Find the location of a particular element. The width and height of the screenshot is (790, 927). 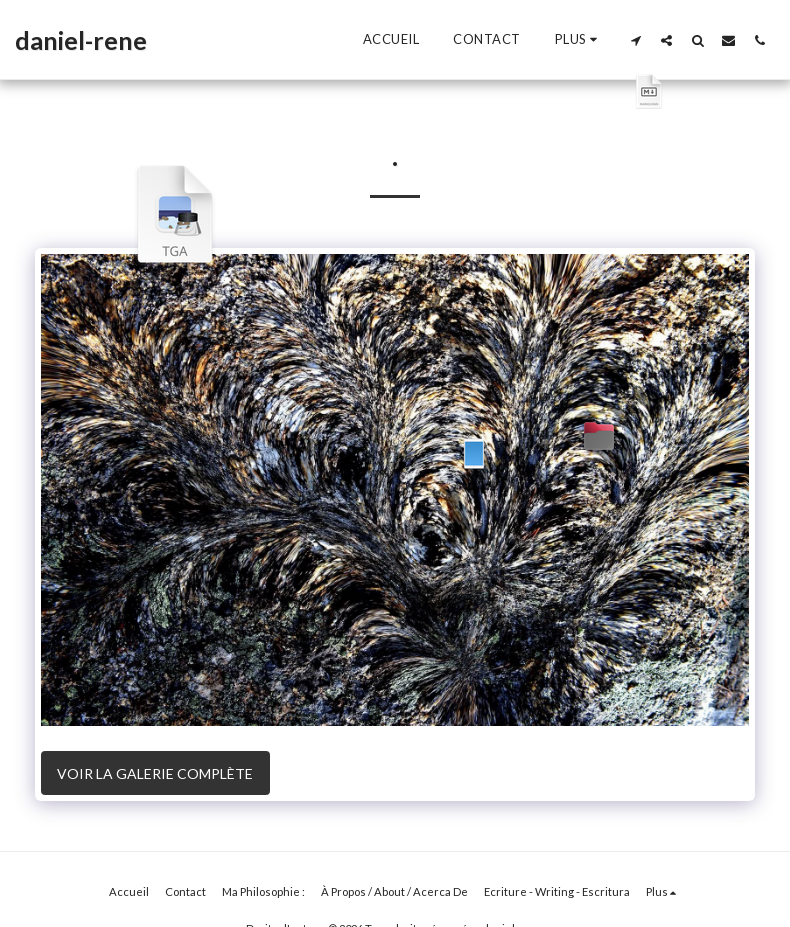

a markdown text file is located at coordinates (649, 92).